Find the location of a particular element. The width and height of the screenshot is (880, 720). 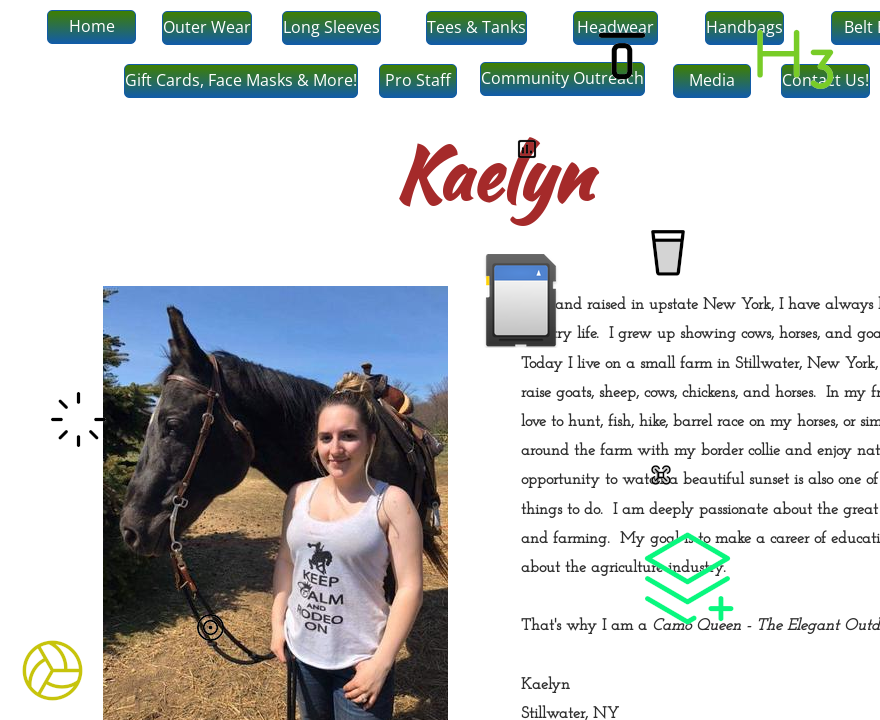

insert a chart or graph into a document is located at coordinates (527, 149).